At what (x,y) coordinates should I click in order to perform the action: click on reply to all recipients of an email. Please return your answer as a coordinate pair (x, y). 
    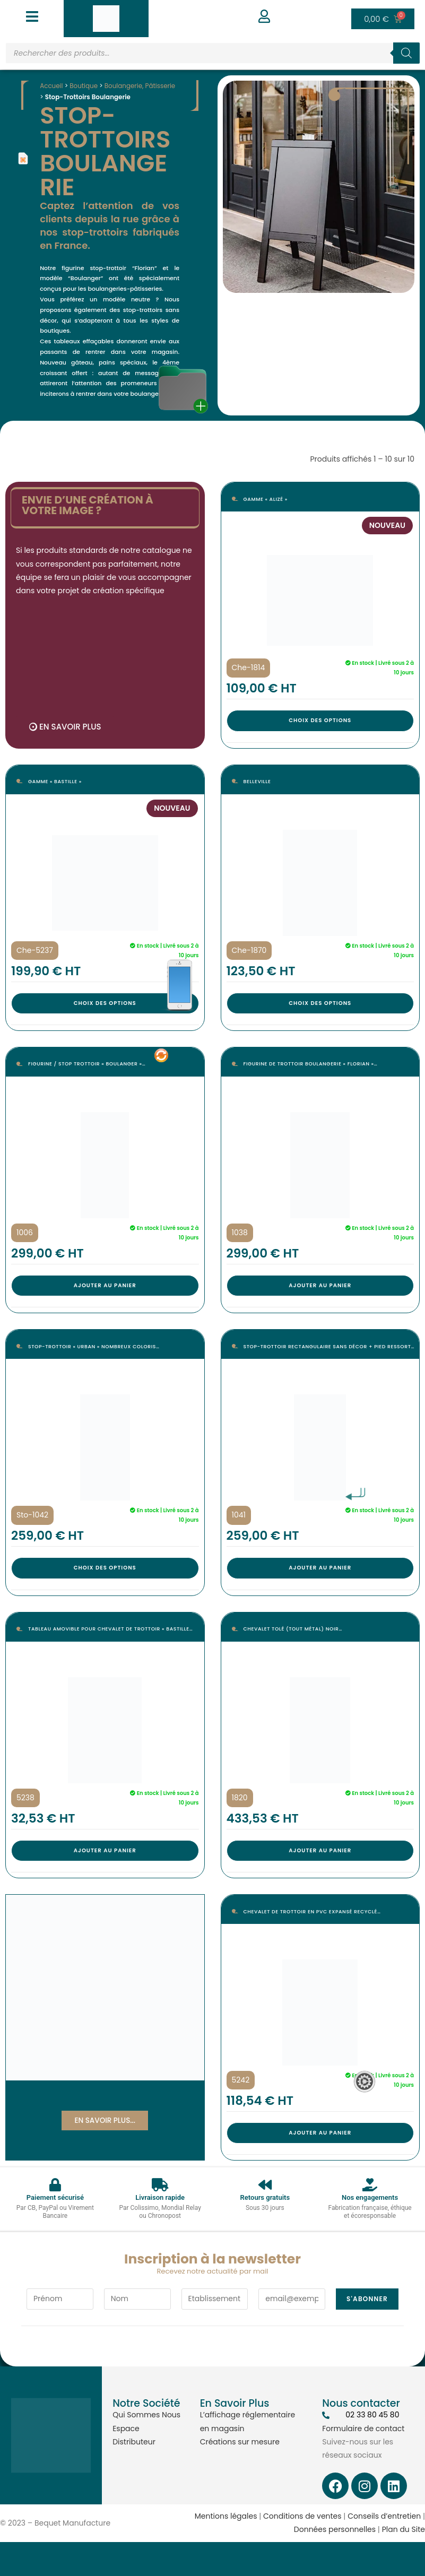
    Looking at the image, I should click on (355, 1493).